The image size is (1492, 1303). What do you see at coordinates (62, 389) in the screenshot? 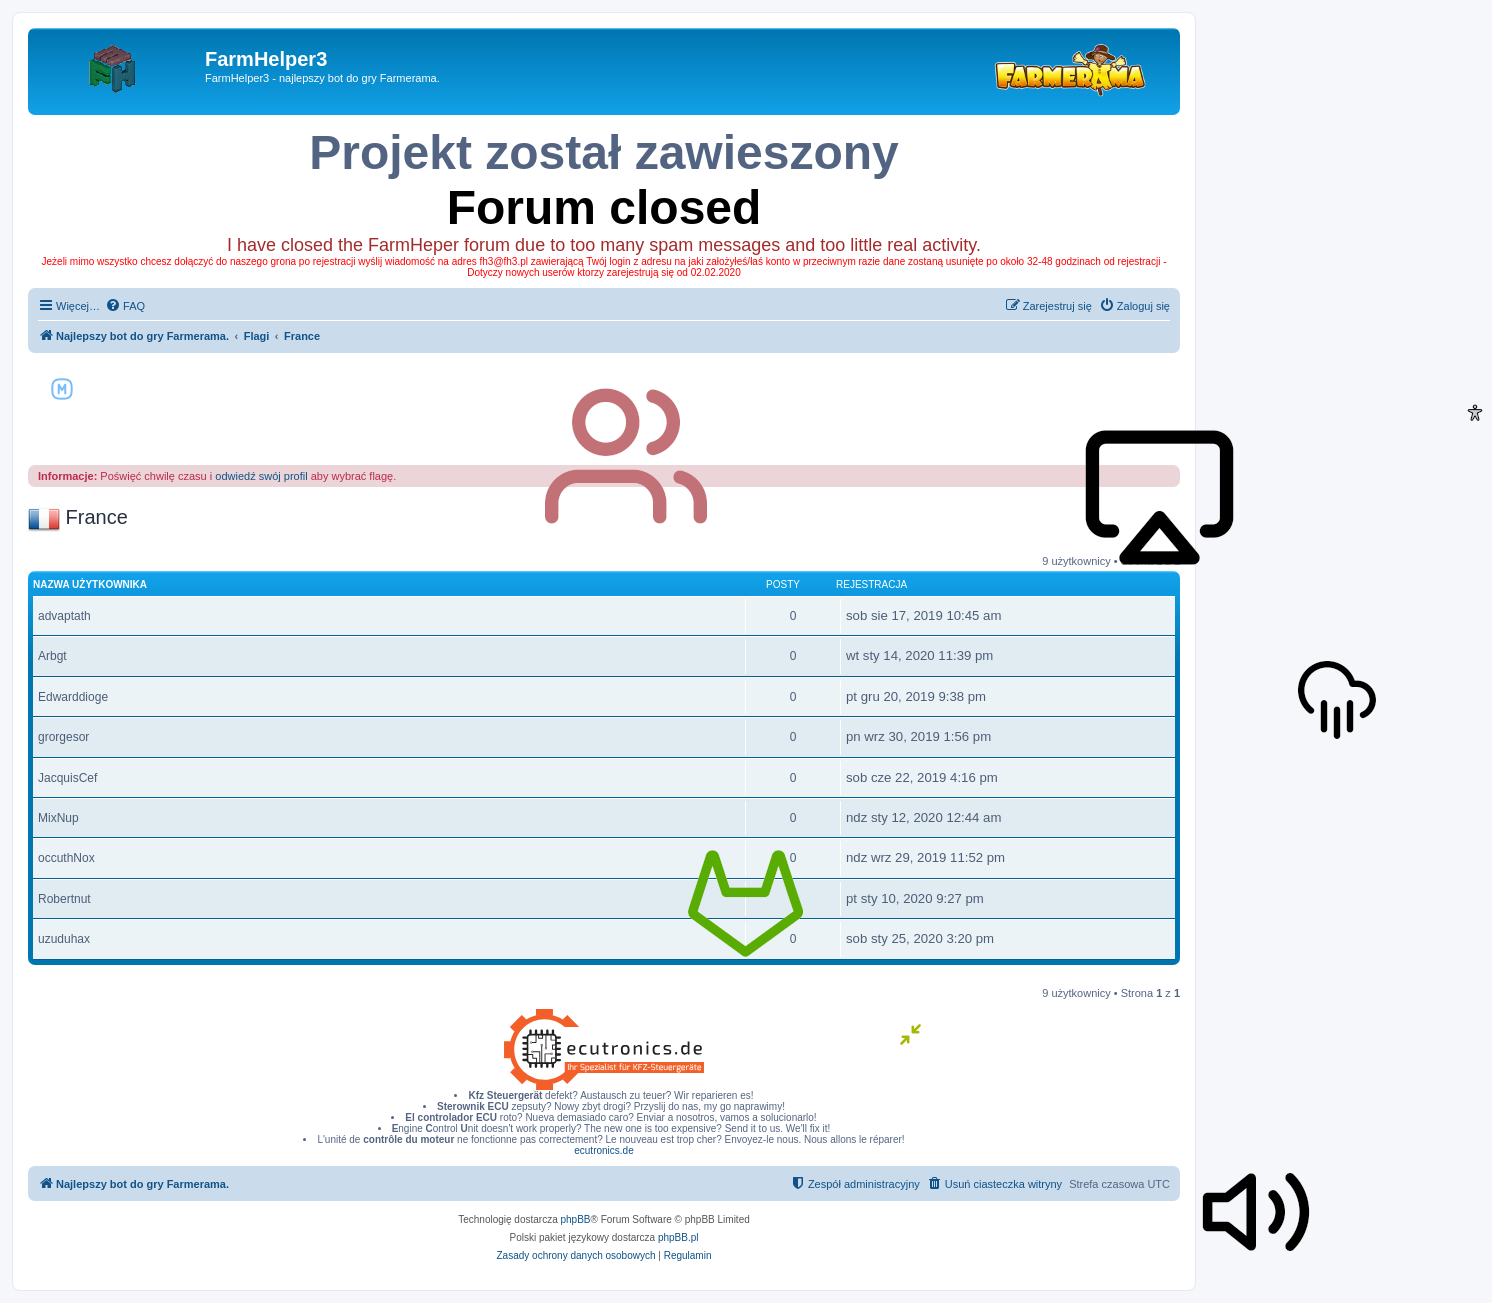
I see `access metro or subway transit options` at bounding box center [62, 389].